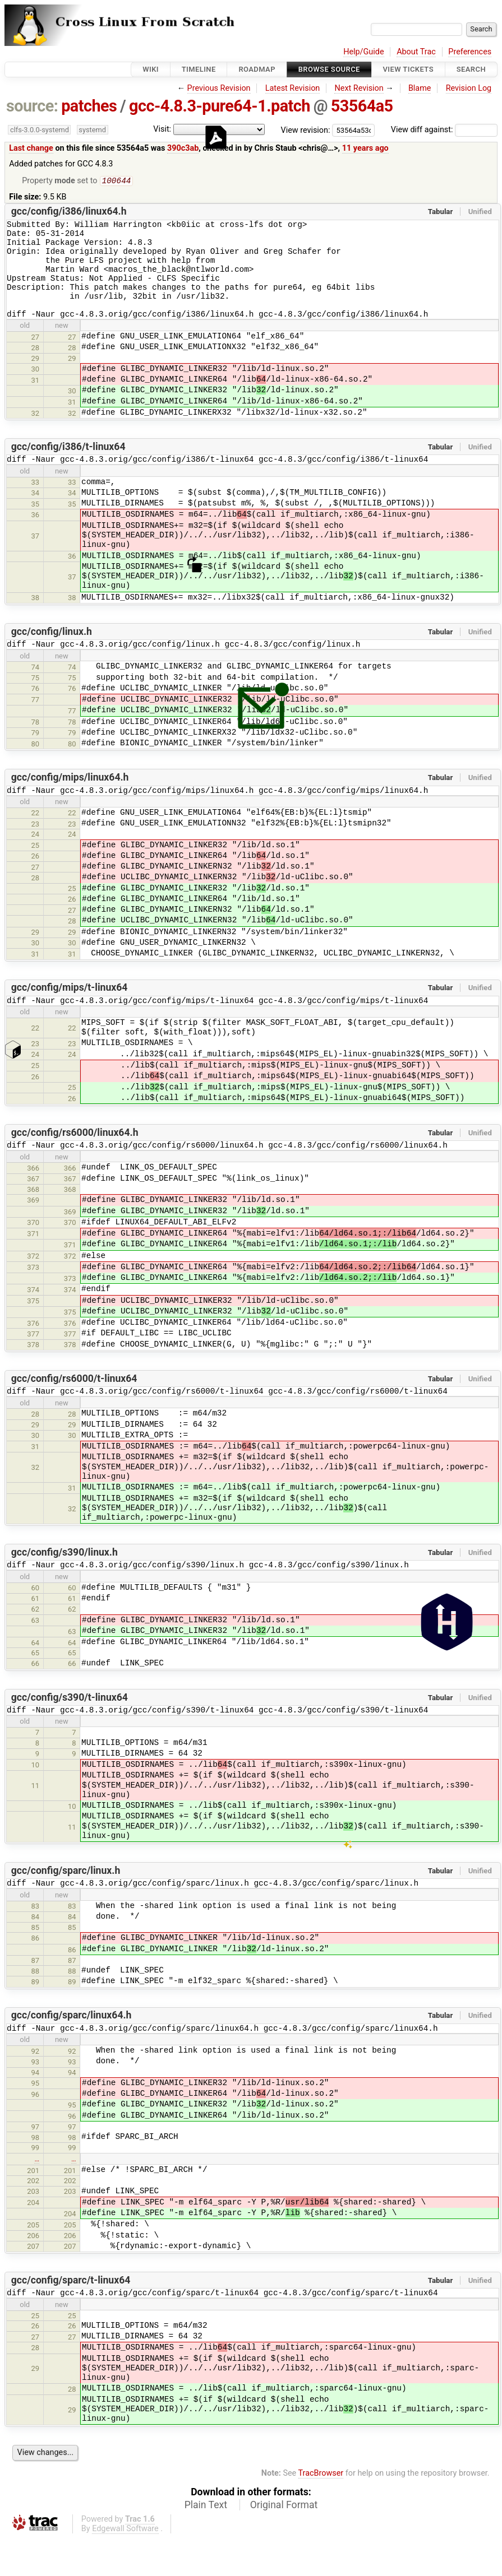  Describe the element at coordinates (348, 1844) in the screenshot. I see `indicates AI-generated or enhanced content` at that location.